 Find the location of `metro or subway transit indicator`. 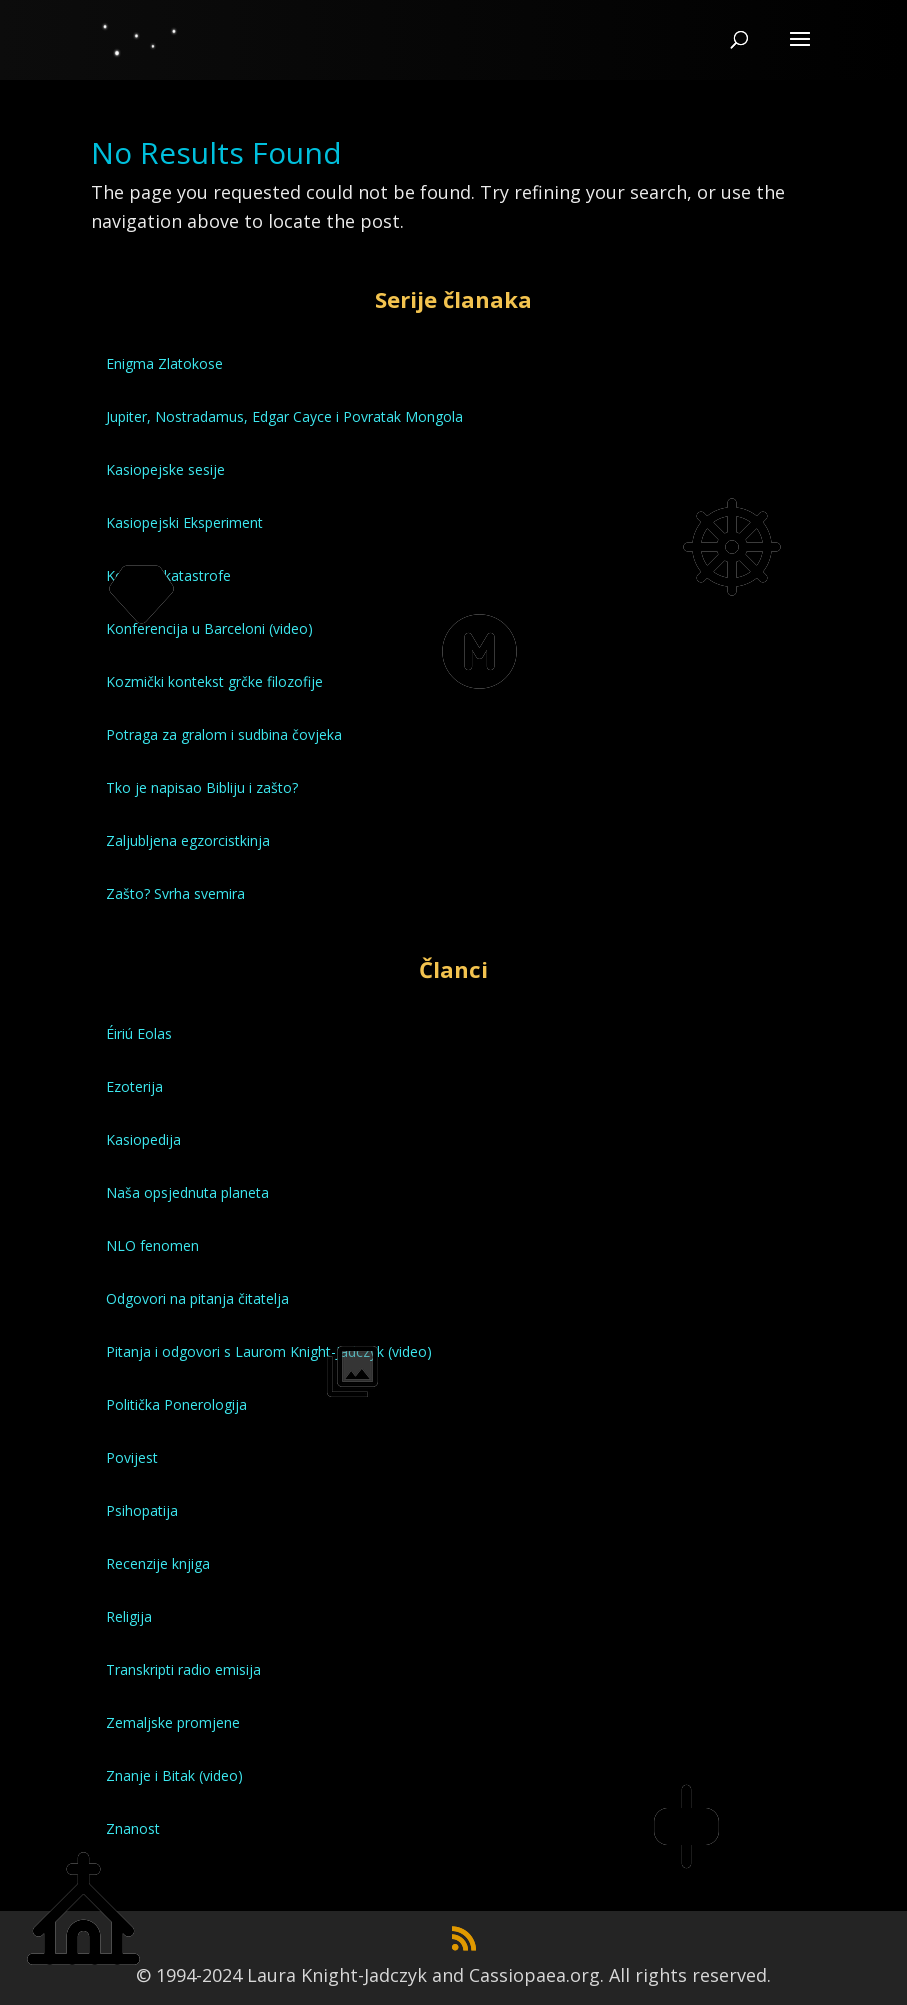

metro or subway transit indicator is located at coordinates (479, 651).